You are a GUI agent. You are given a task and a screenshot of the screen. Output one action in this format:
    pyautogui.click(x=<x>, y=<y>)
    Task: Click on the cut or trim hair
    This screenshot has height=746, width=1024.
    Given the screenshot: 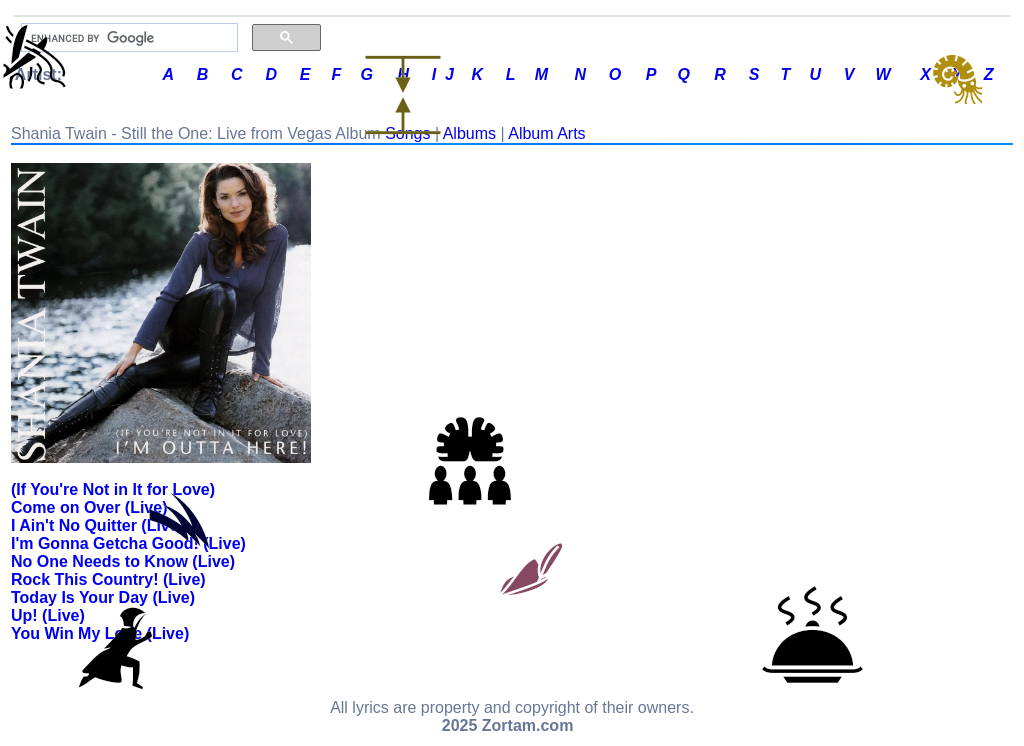 What is the action you would take?
    pyautogui.click(x=35, y=56)
    